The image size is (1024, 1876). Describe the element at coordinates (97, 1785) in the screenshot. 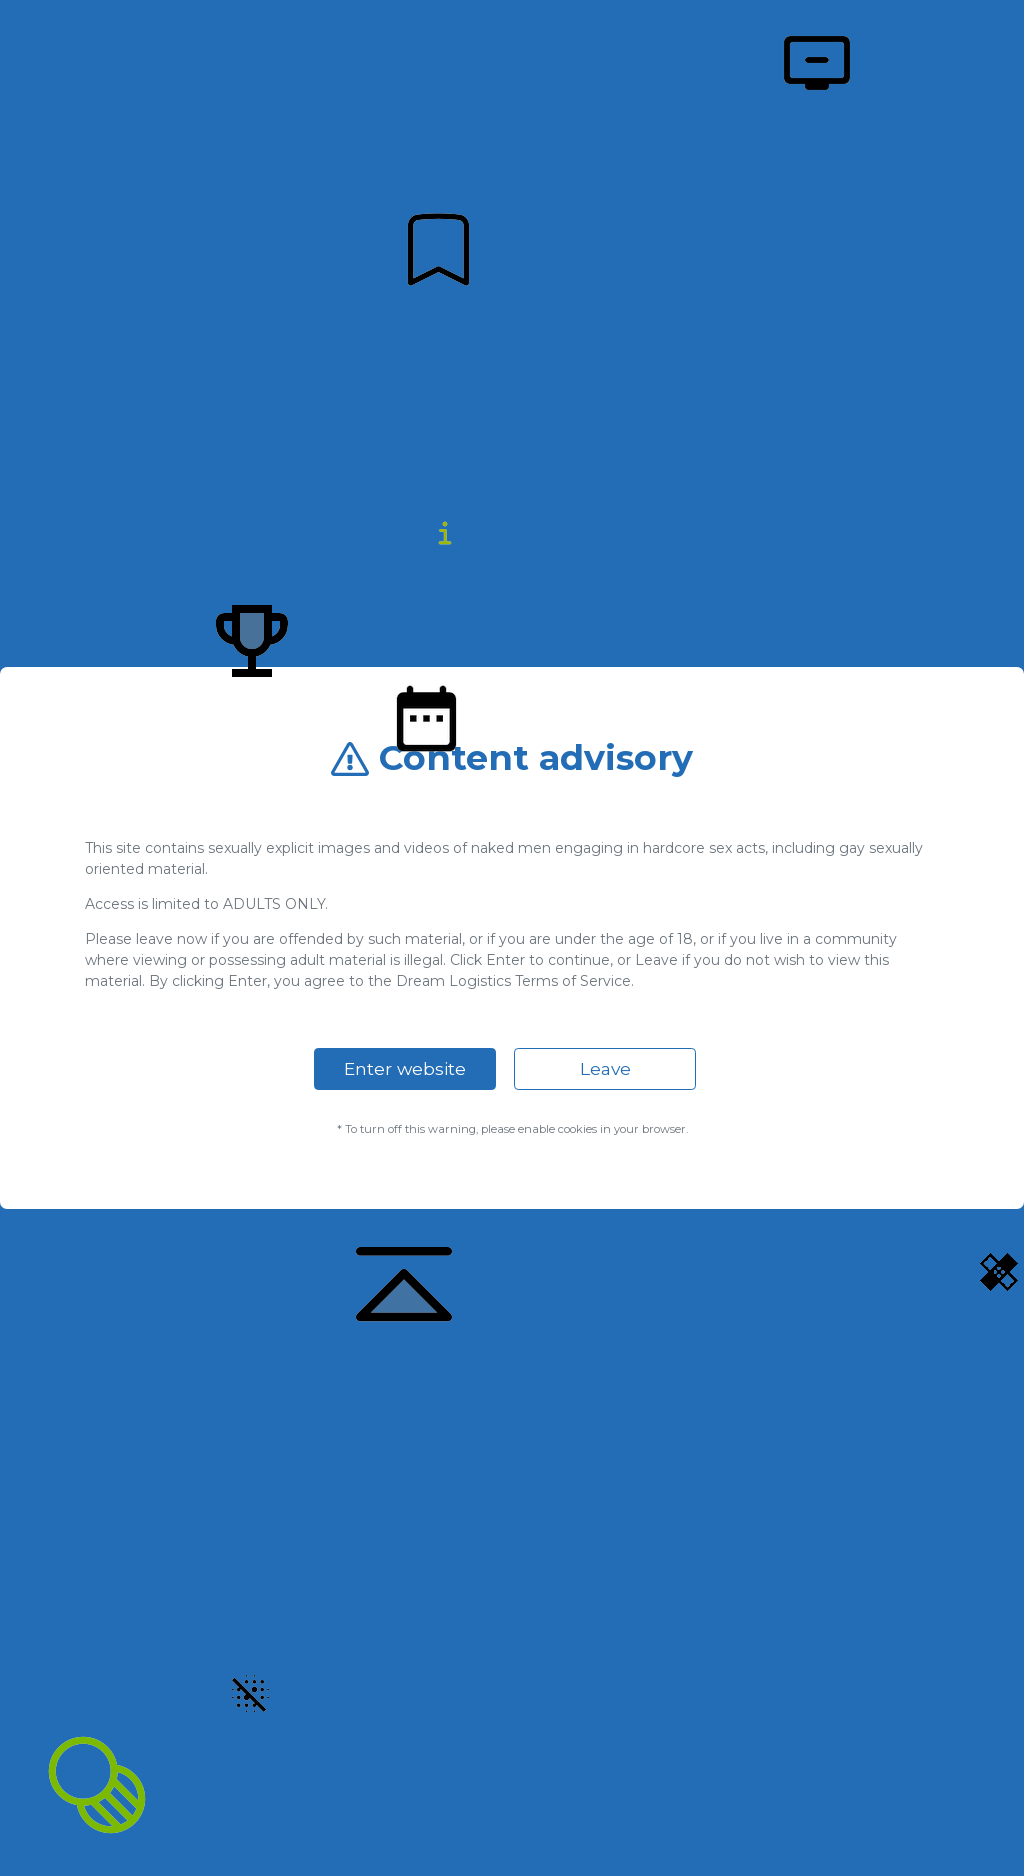

I see `subtract one shape from another` at that location.